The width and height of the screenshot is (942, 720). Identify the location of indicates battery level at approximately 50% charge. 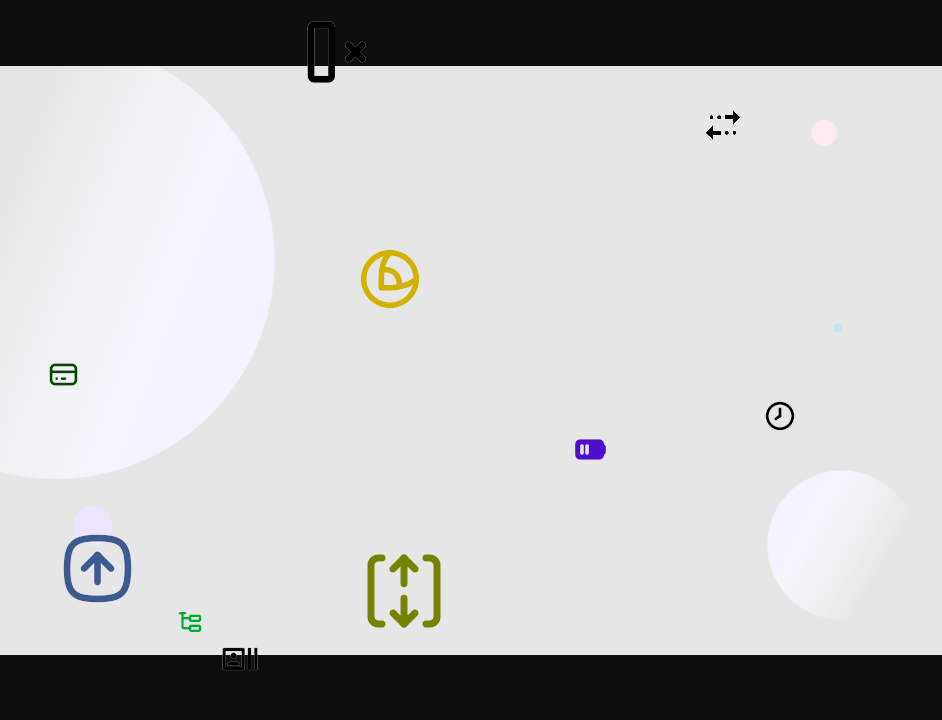
(590, 449).